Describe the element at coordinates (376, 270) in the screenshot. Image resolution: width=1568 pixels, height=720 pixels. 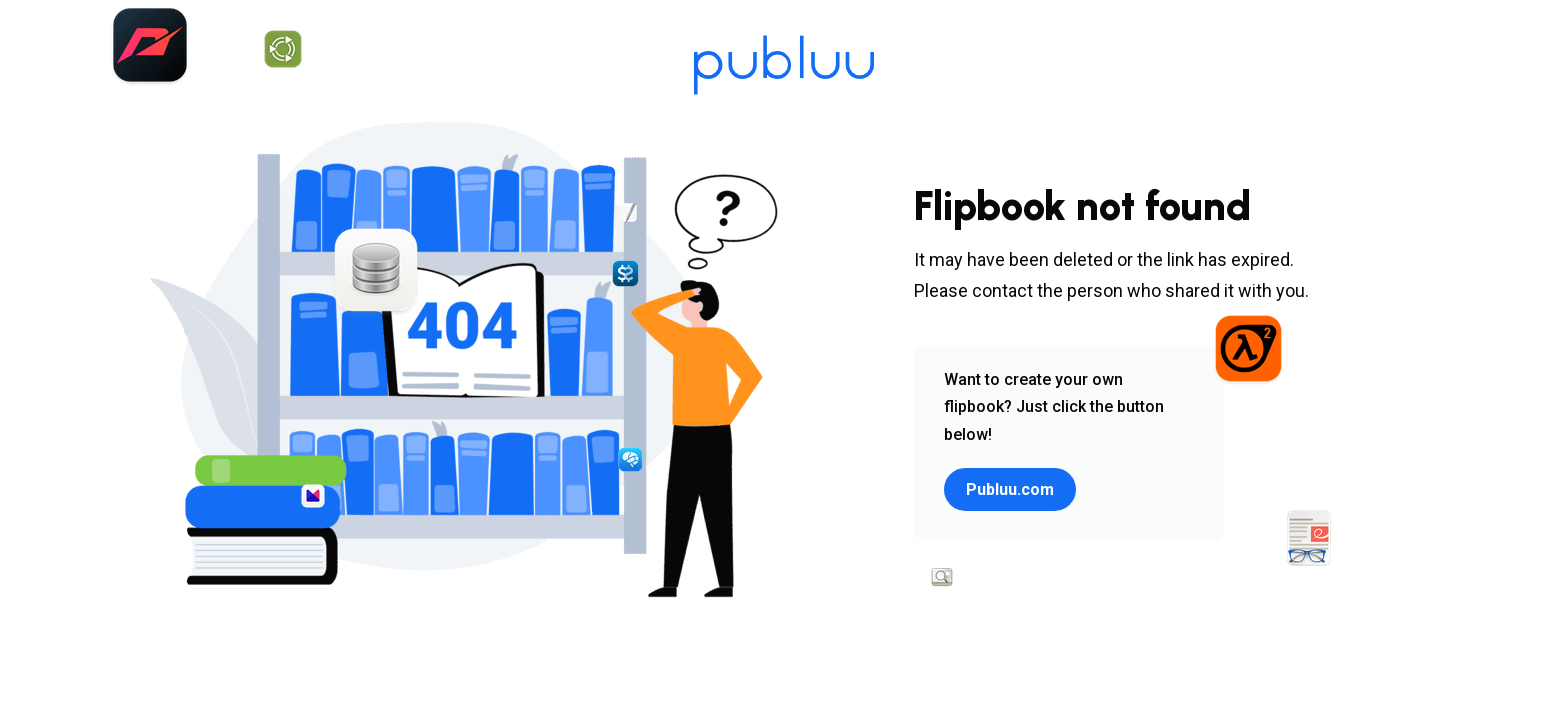
I see `open sqlitebrowser database application` at that location.